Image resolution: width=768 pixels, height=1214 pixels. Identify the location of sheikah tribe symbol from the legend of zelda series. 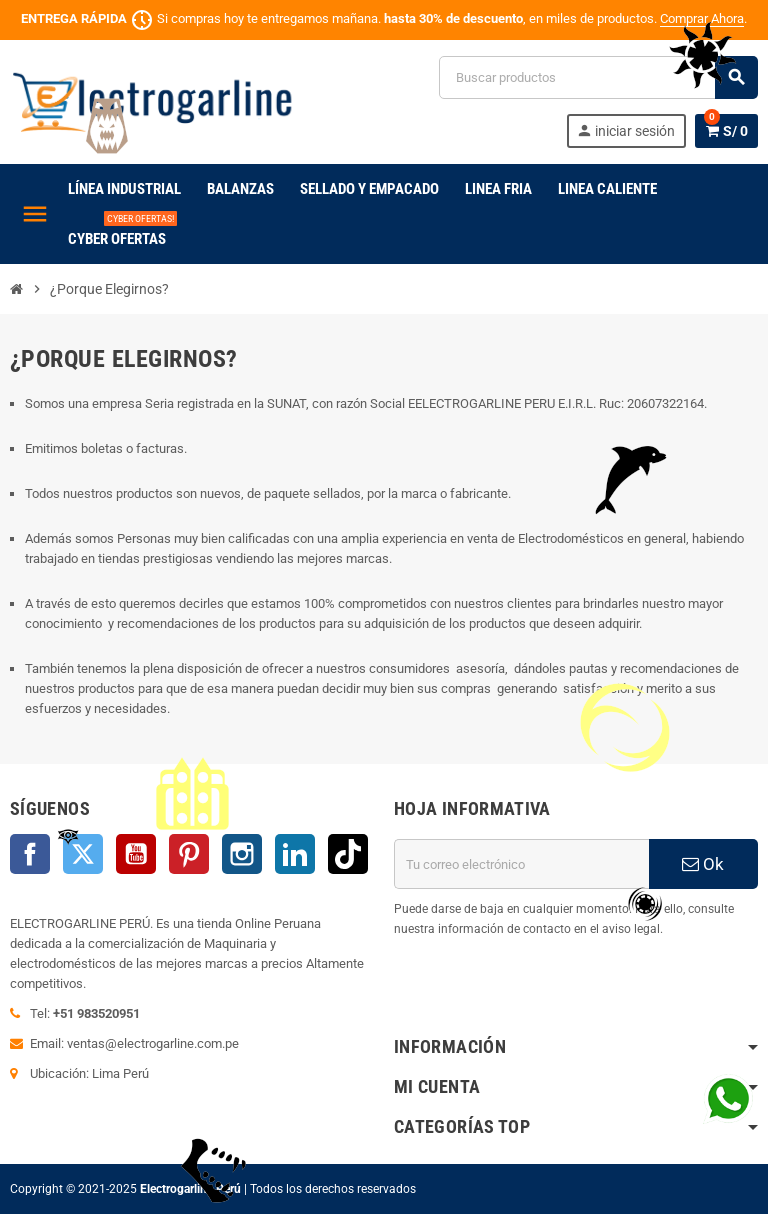
(68, 836).